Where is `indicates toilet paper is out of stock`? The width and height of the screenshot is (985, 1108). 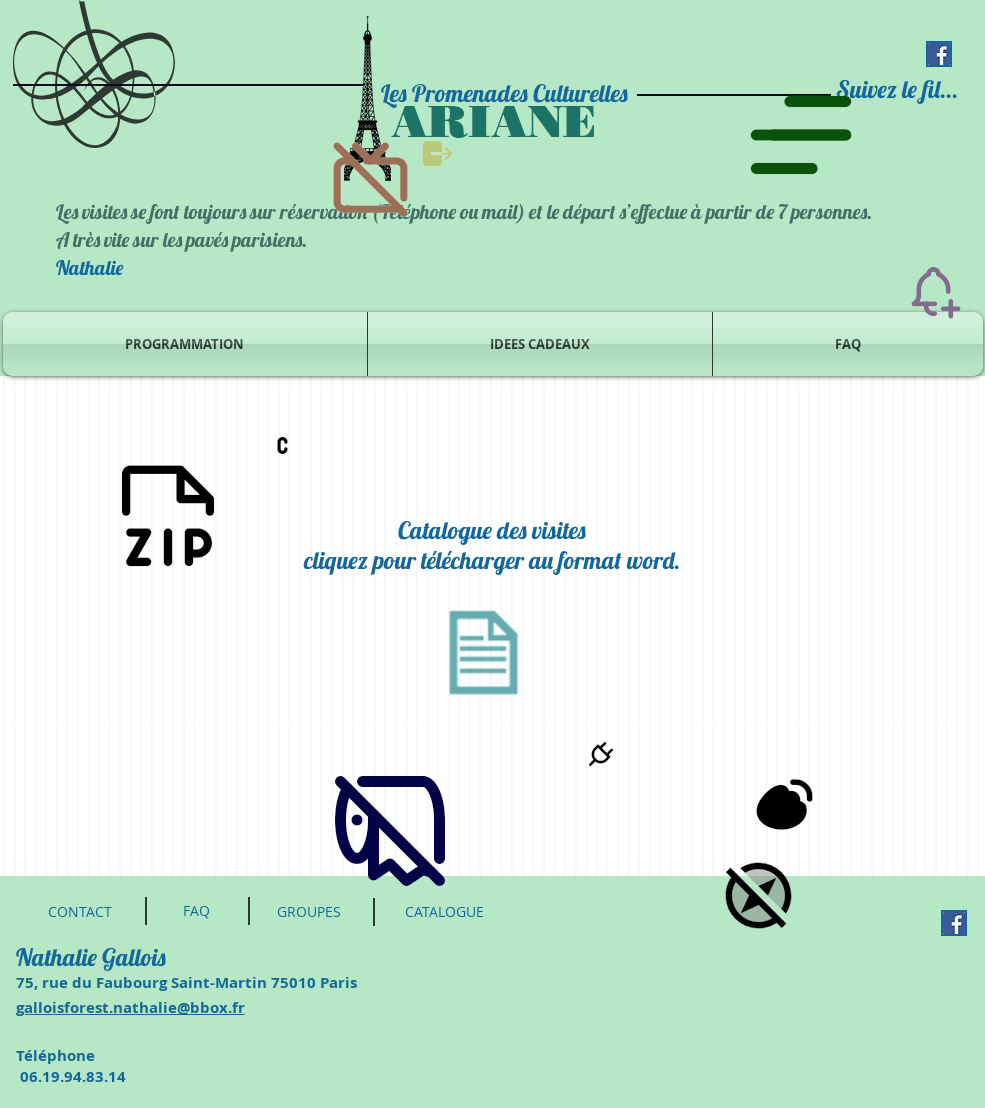 indicates toilet paper is out of stock is located at coordinates (390, 831).